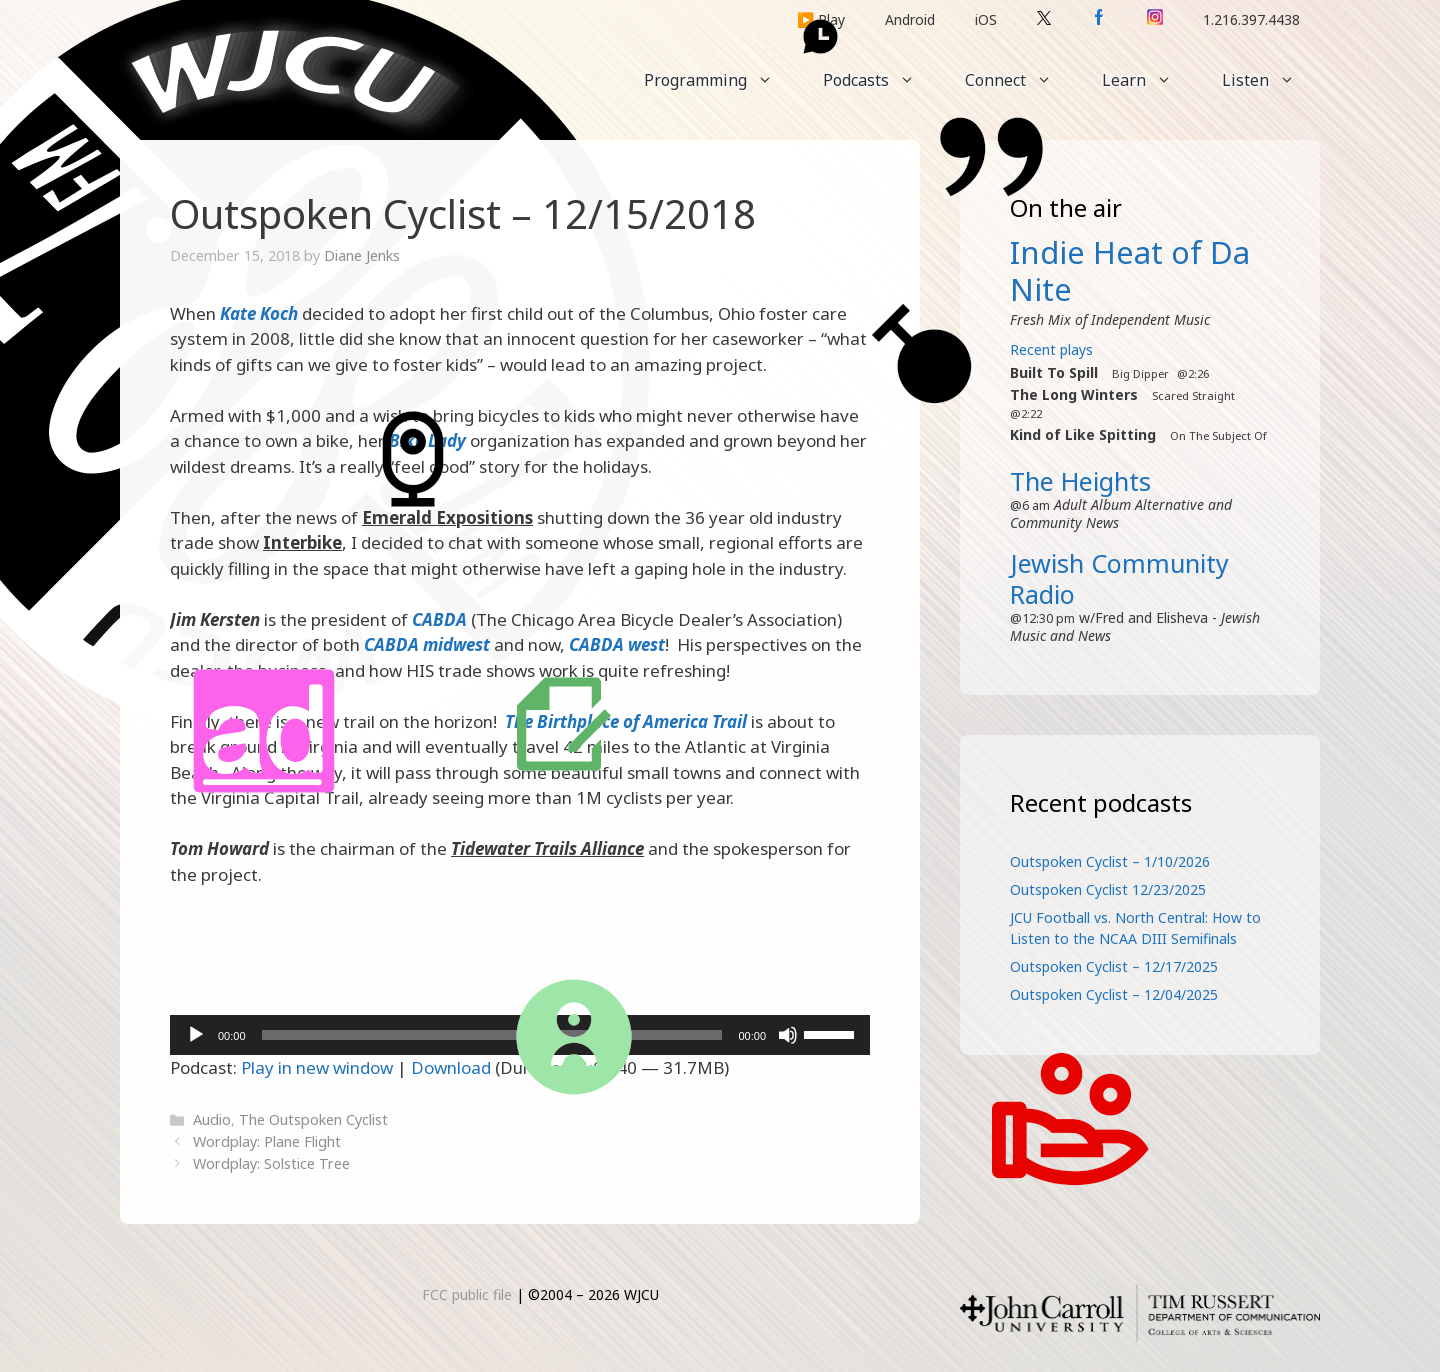 The width and height of the screenshot is (1440, 1372). I want to click on access your account or profile, so click(574, 1037).